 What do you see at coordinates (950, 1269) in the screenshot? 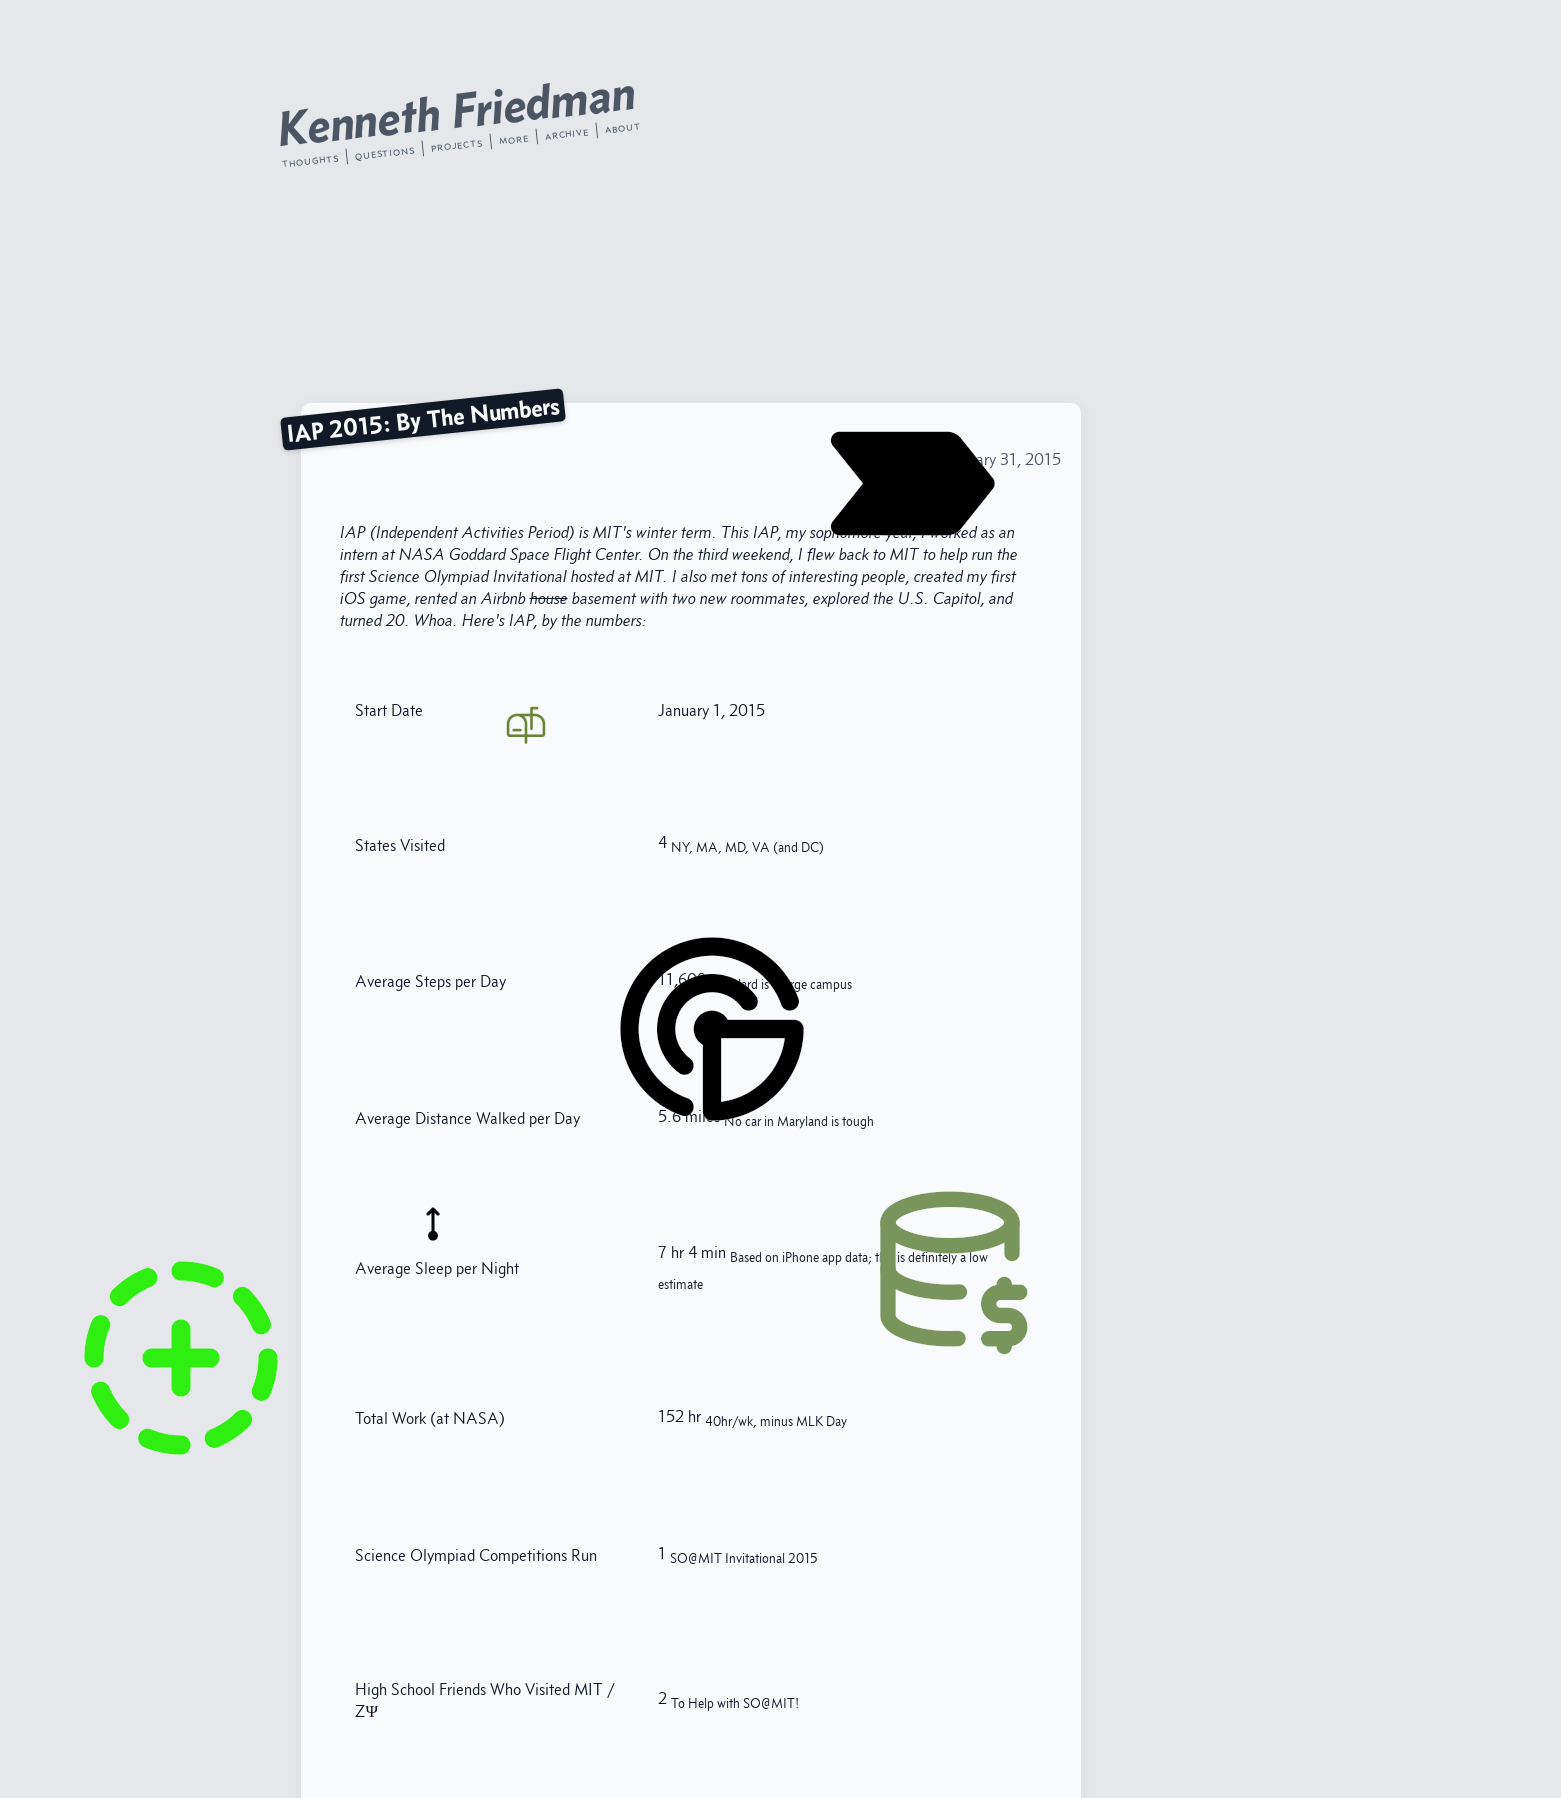
I see `view database pricing or costs` at bounding box center [950, 1269].